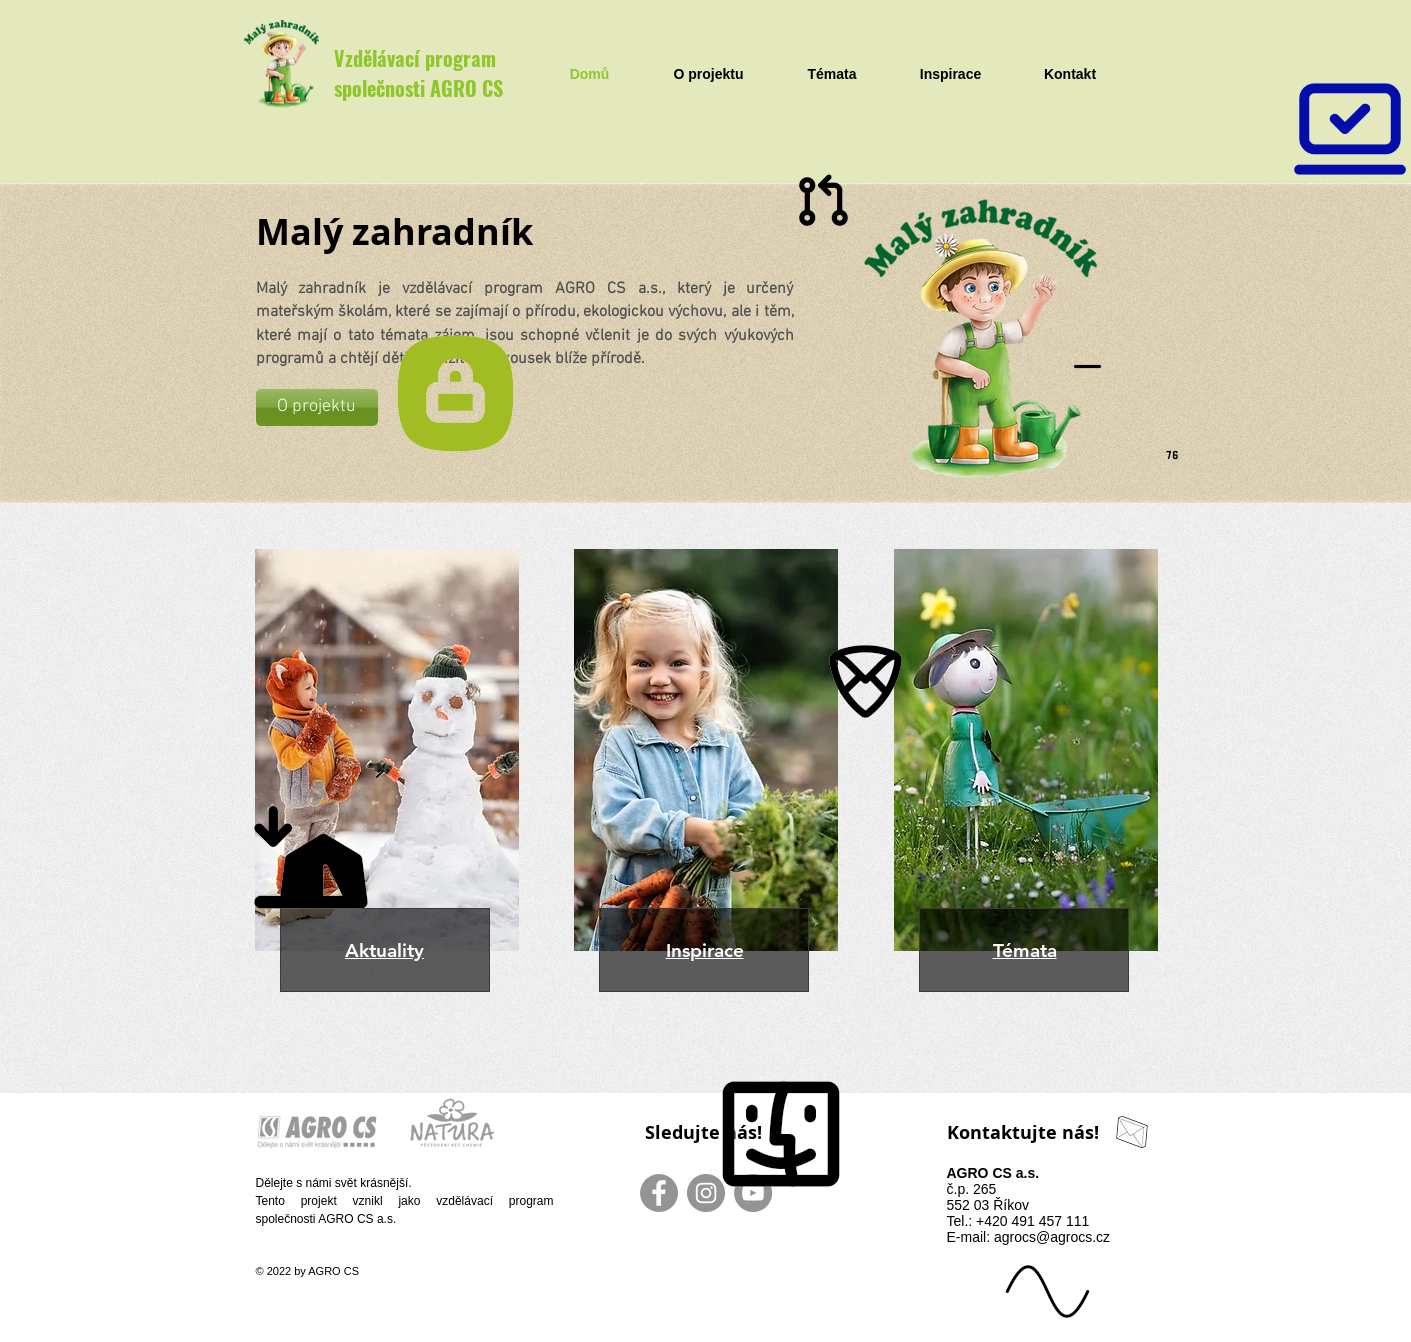  What do you see at coordinates (1172, 455) in the screenshot?
I see `indicates item number 76 in a list or sequence` at bounding box center [1172, 455].